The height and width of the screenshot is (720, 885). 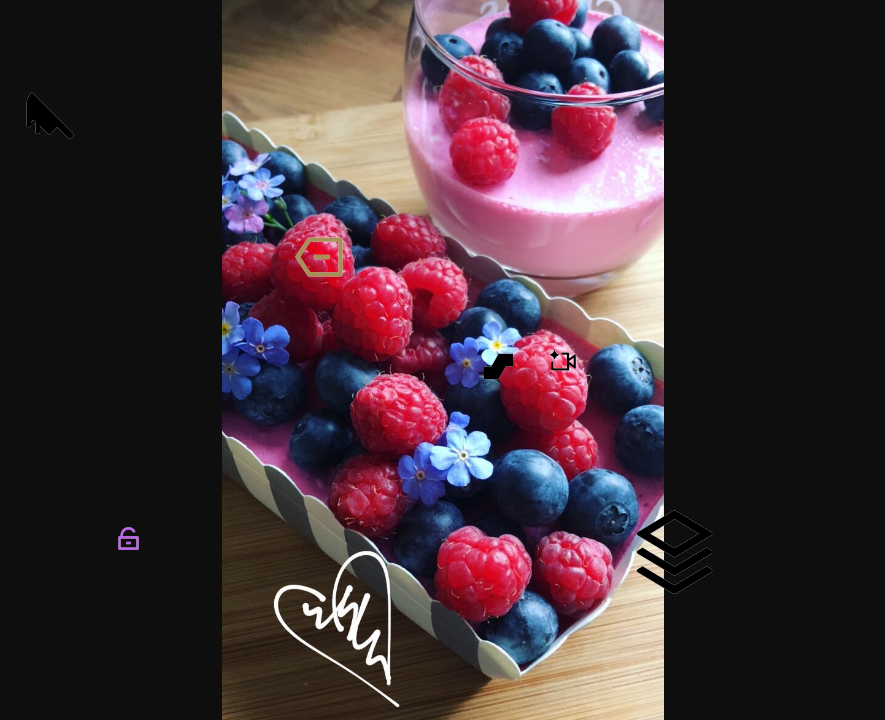 I want to click on delete previous character or input, so click(x=321, y=257).